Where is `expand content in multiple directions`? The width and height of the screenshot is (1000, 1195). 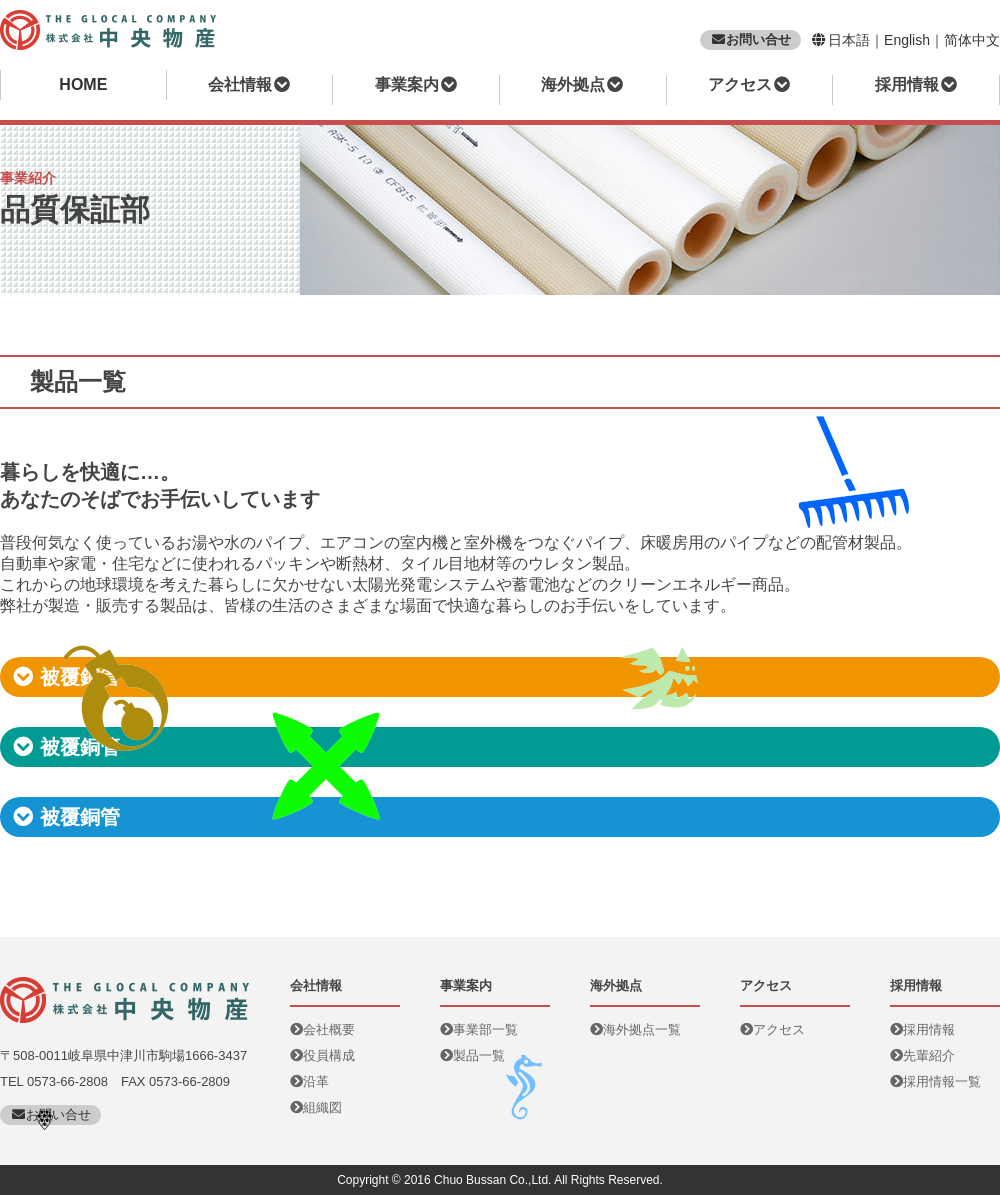
expand content in multiple directions is located at coordinates (326, 766).